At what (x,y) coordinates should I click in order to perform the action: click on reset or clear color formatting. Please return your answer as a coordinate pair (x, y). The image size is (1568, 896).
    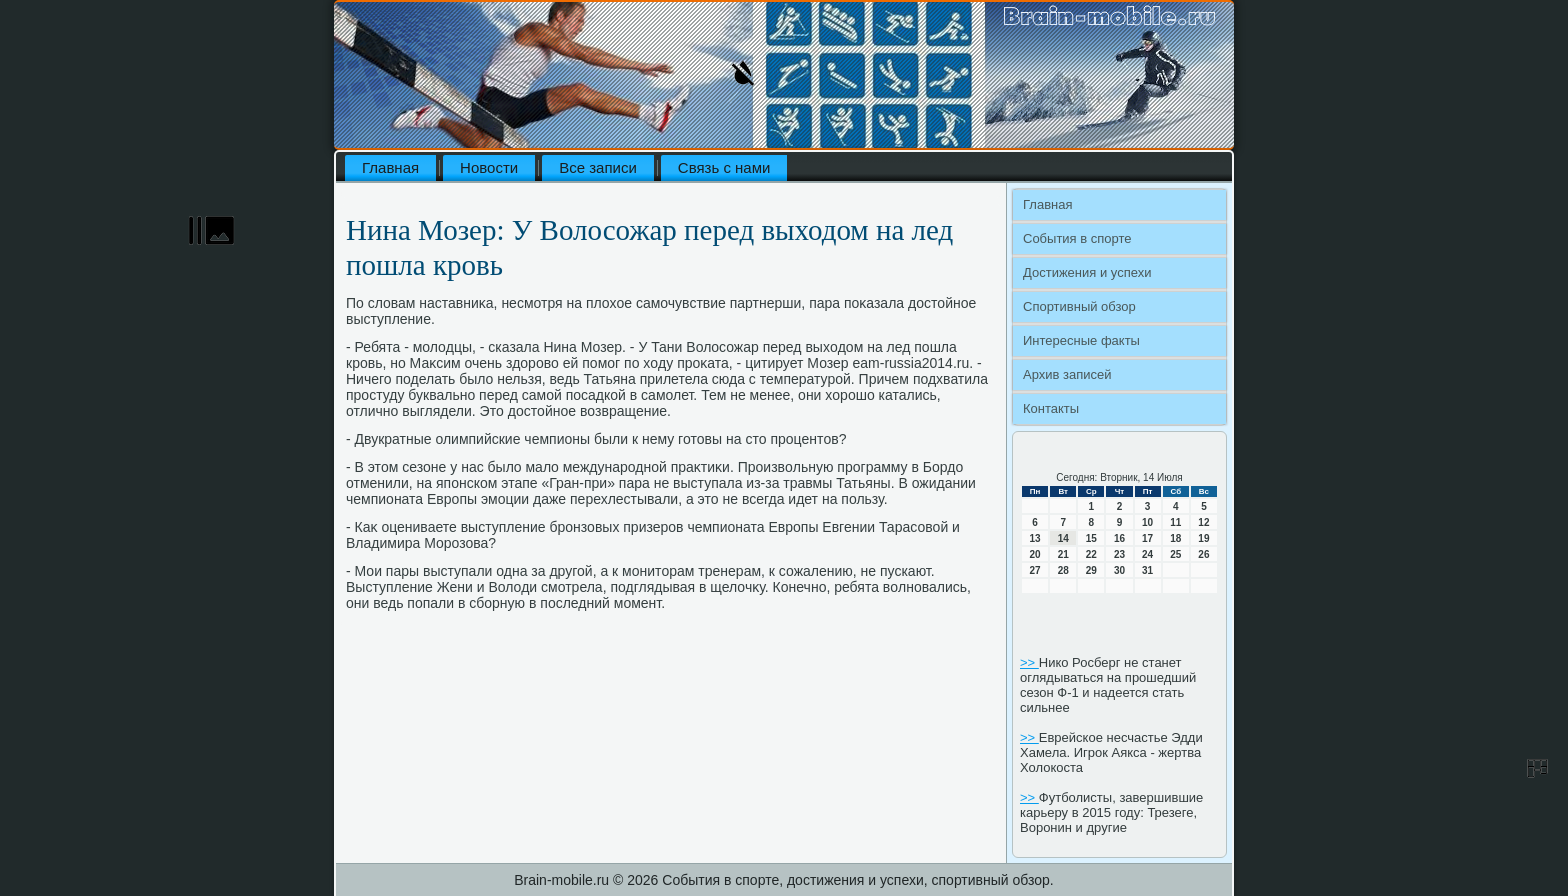
    Looking at the image, I should click on (743, 73).